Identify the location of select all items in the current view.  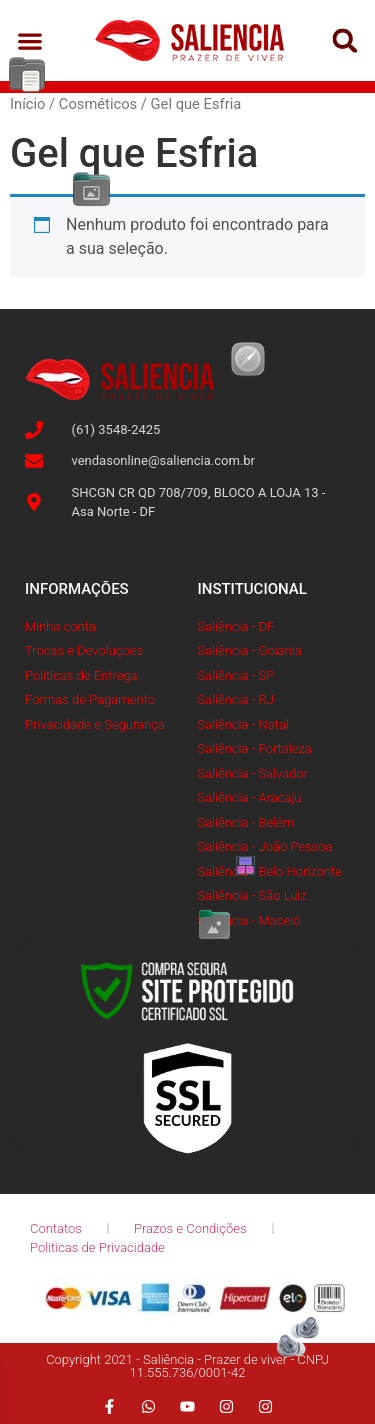
(245, 865).